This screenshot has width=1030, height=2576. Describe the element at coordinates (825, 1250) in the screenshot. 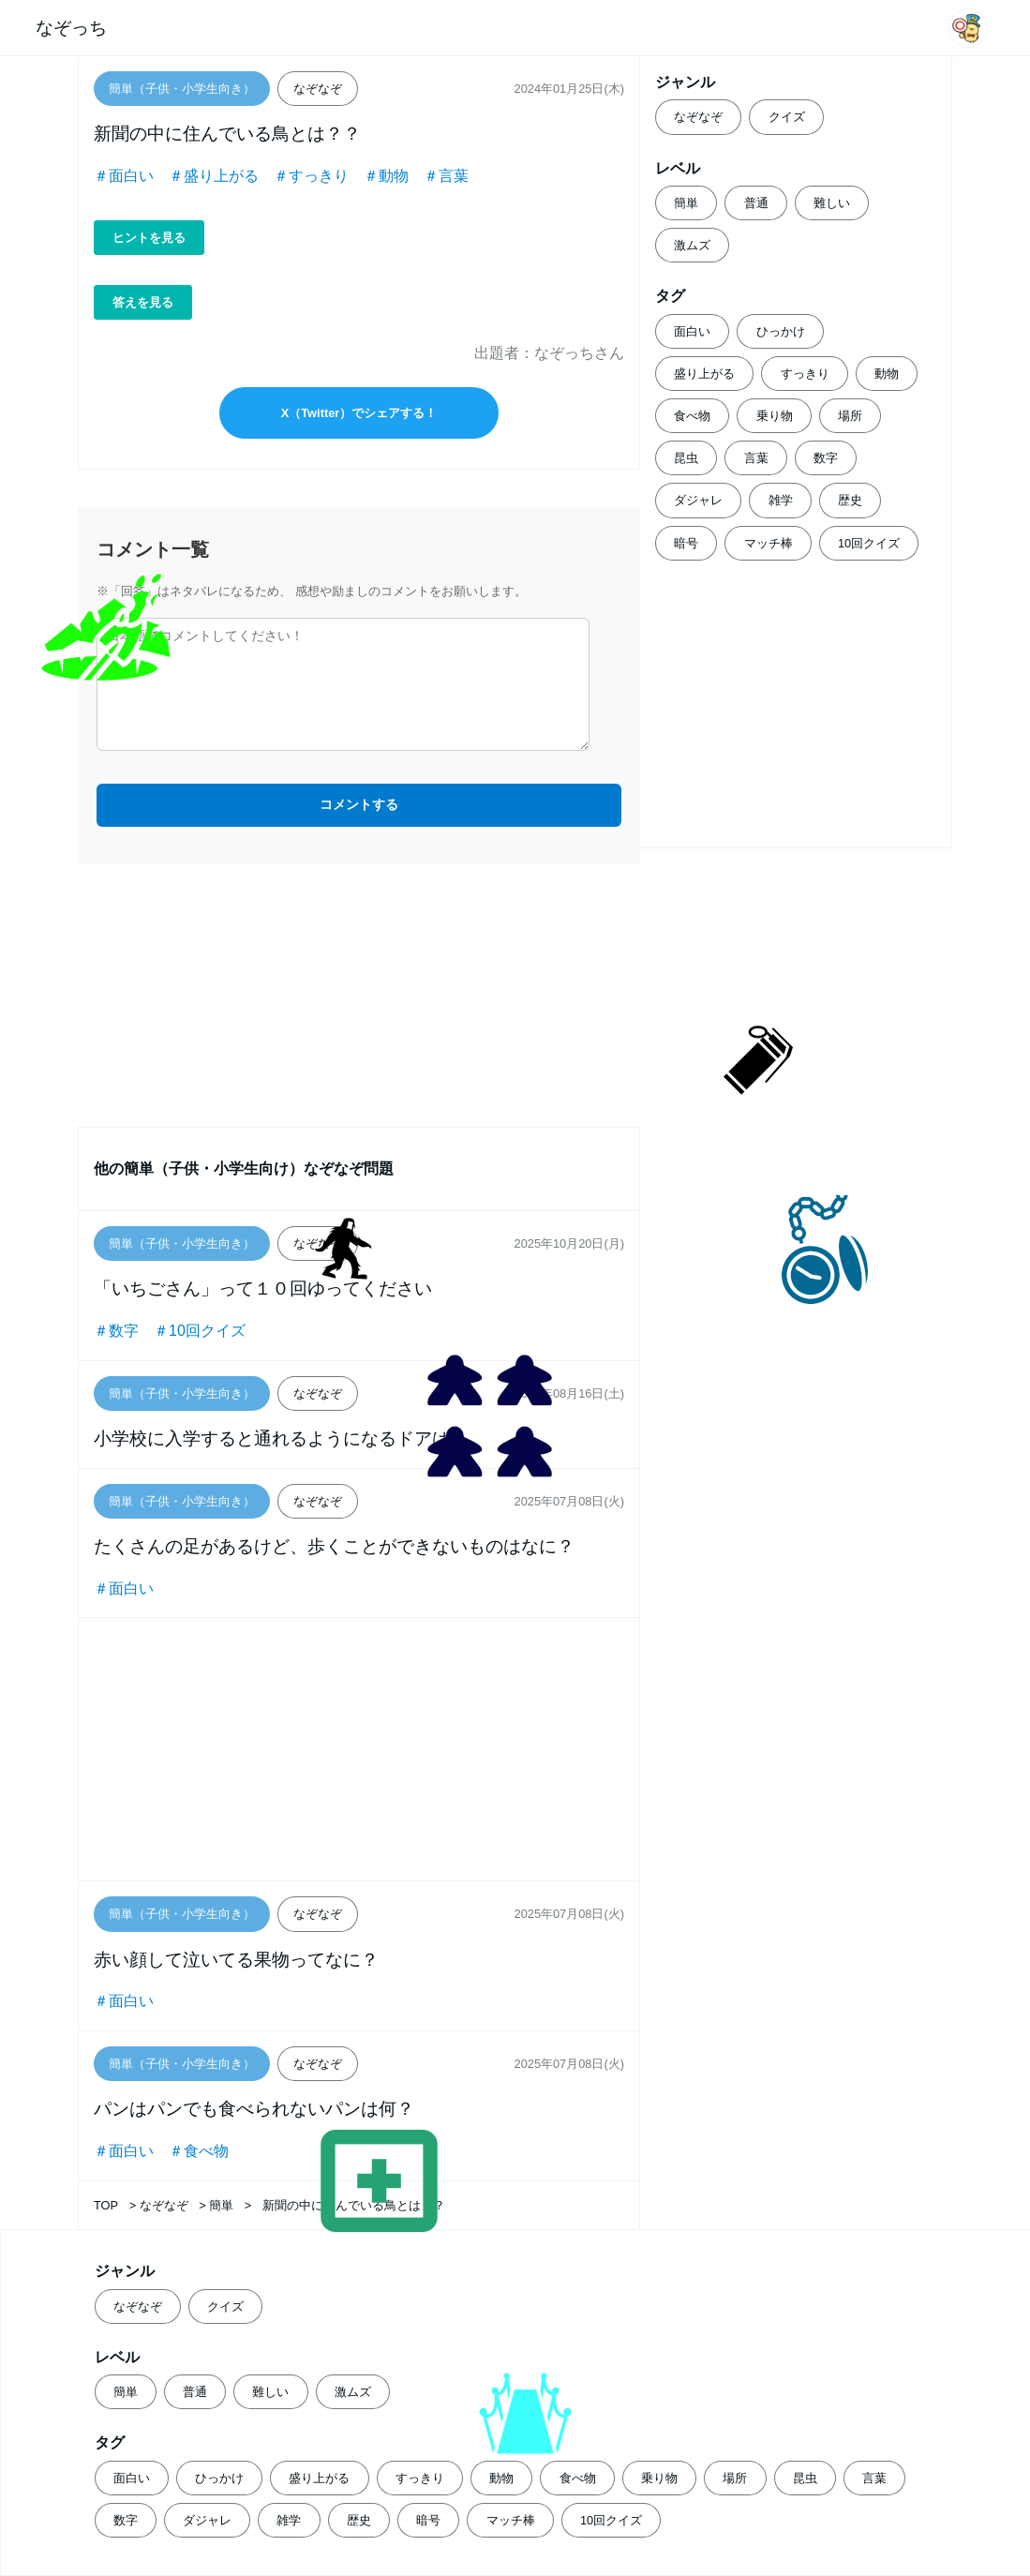

I see `view elapsed game time or timer` at that location.